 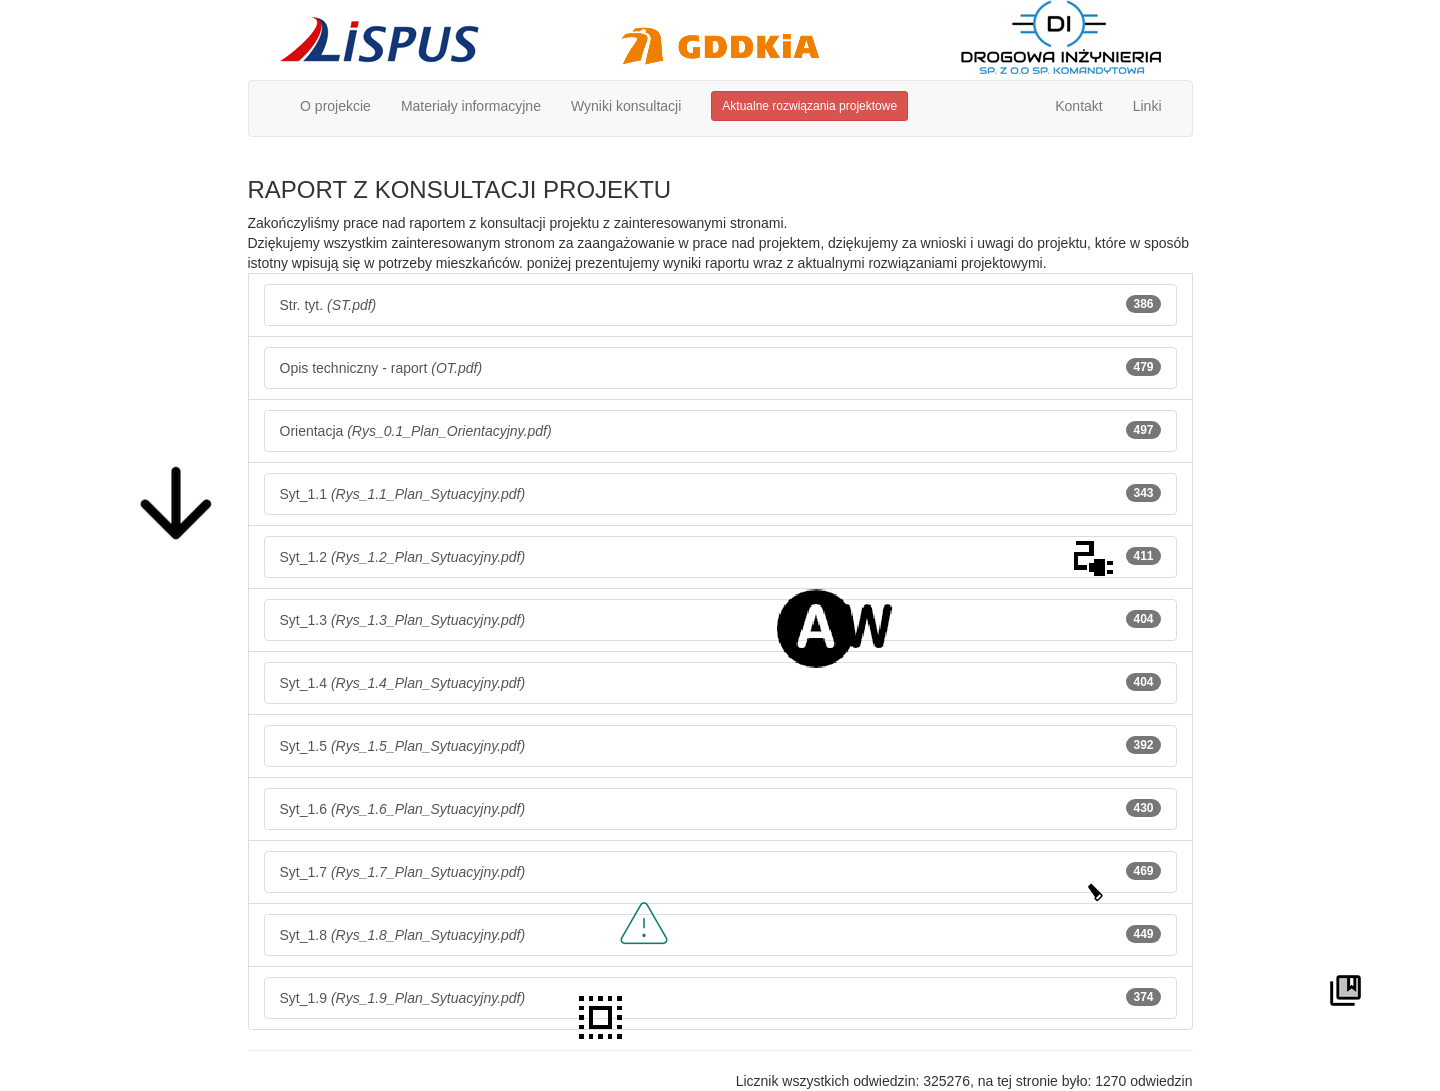 What do you see at coordinates (1093, 558) in the screenshot?
I see `find nearby electrical services or charging stations` at bounding box center [1093, 558].